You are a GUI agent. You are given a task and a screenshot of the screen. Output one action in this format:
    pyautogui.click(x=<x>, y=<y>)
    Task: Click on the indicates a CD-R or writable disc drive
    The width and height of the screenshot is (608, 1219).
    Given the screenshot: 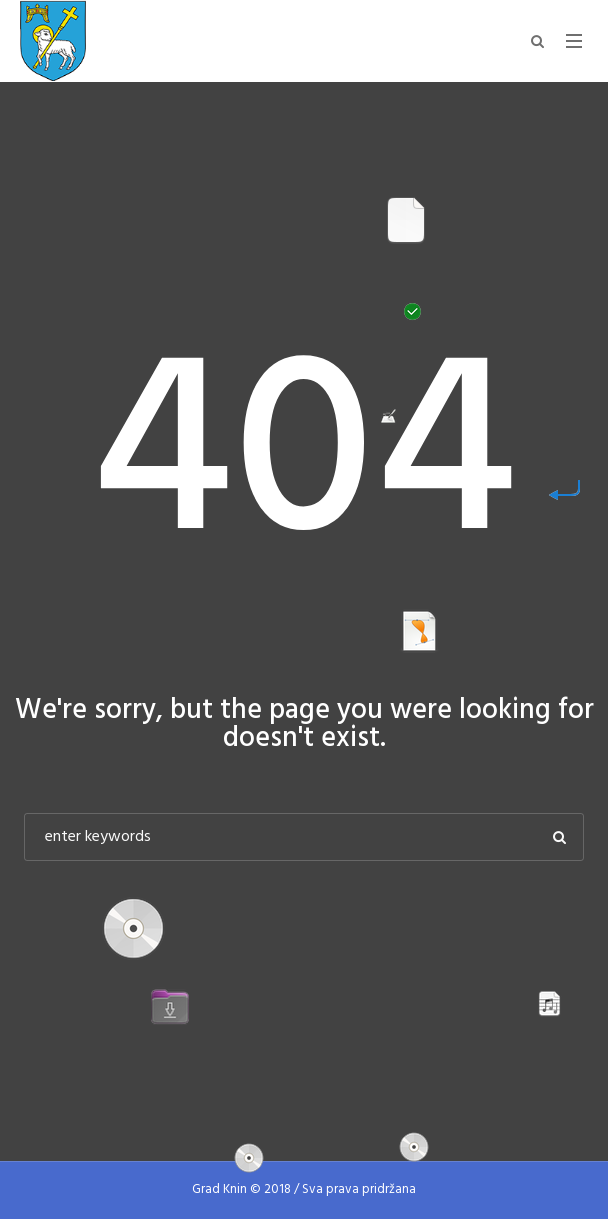 What is the action you would take?
    pyautogui.click(x=414, y=1147)
    